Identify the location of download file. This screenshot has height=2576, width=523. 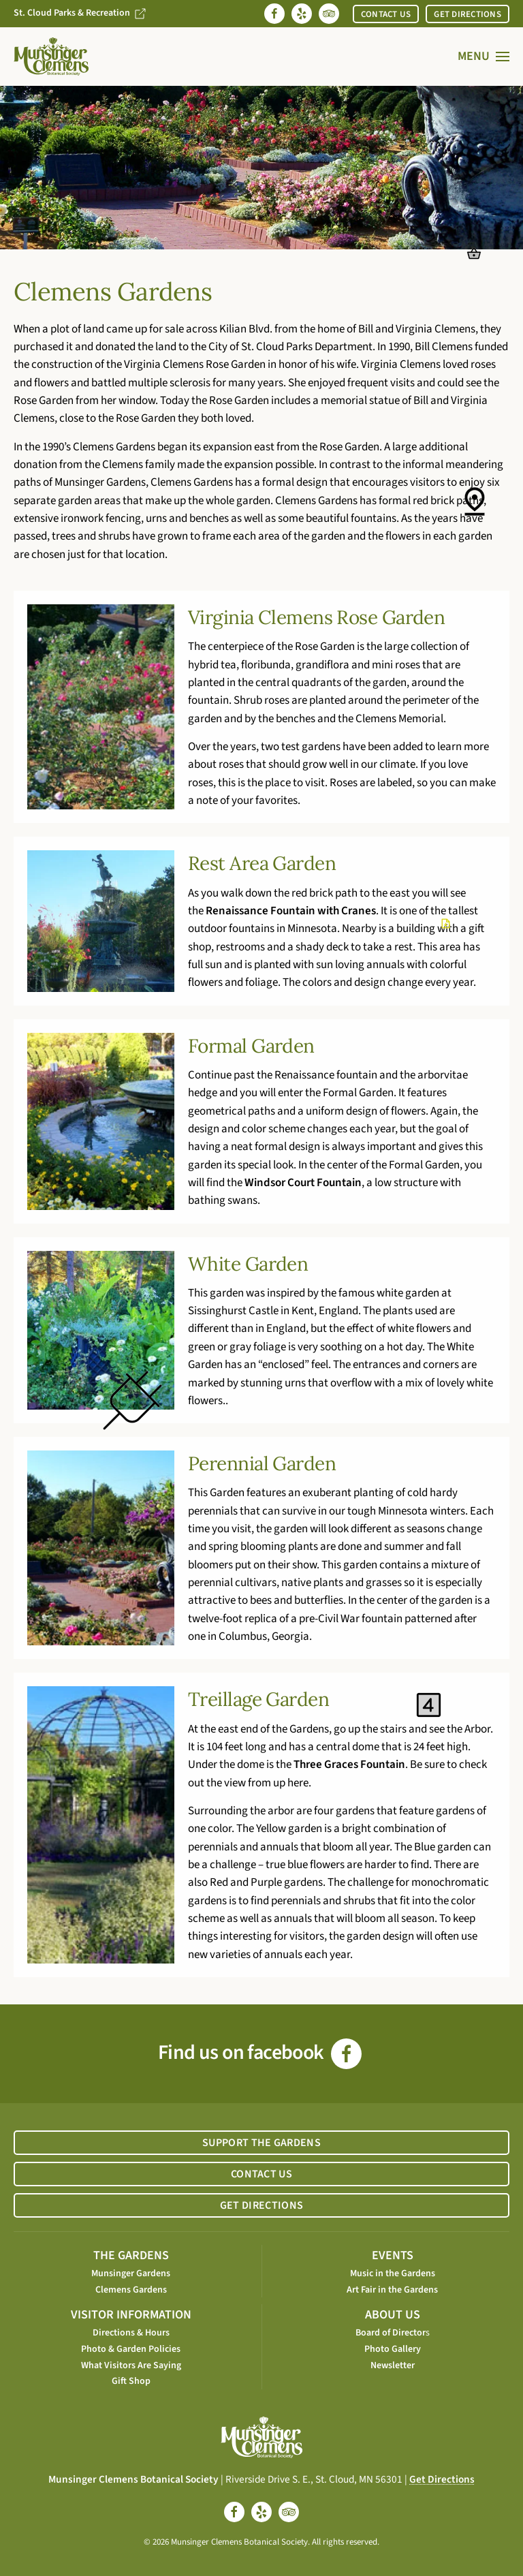
(445, 923).